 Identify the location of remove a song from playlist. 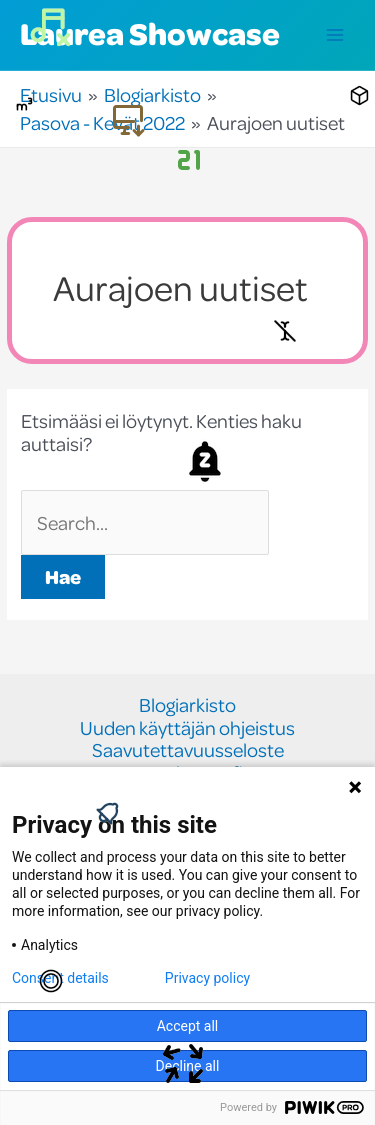
(49, 25).